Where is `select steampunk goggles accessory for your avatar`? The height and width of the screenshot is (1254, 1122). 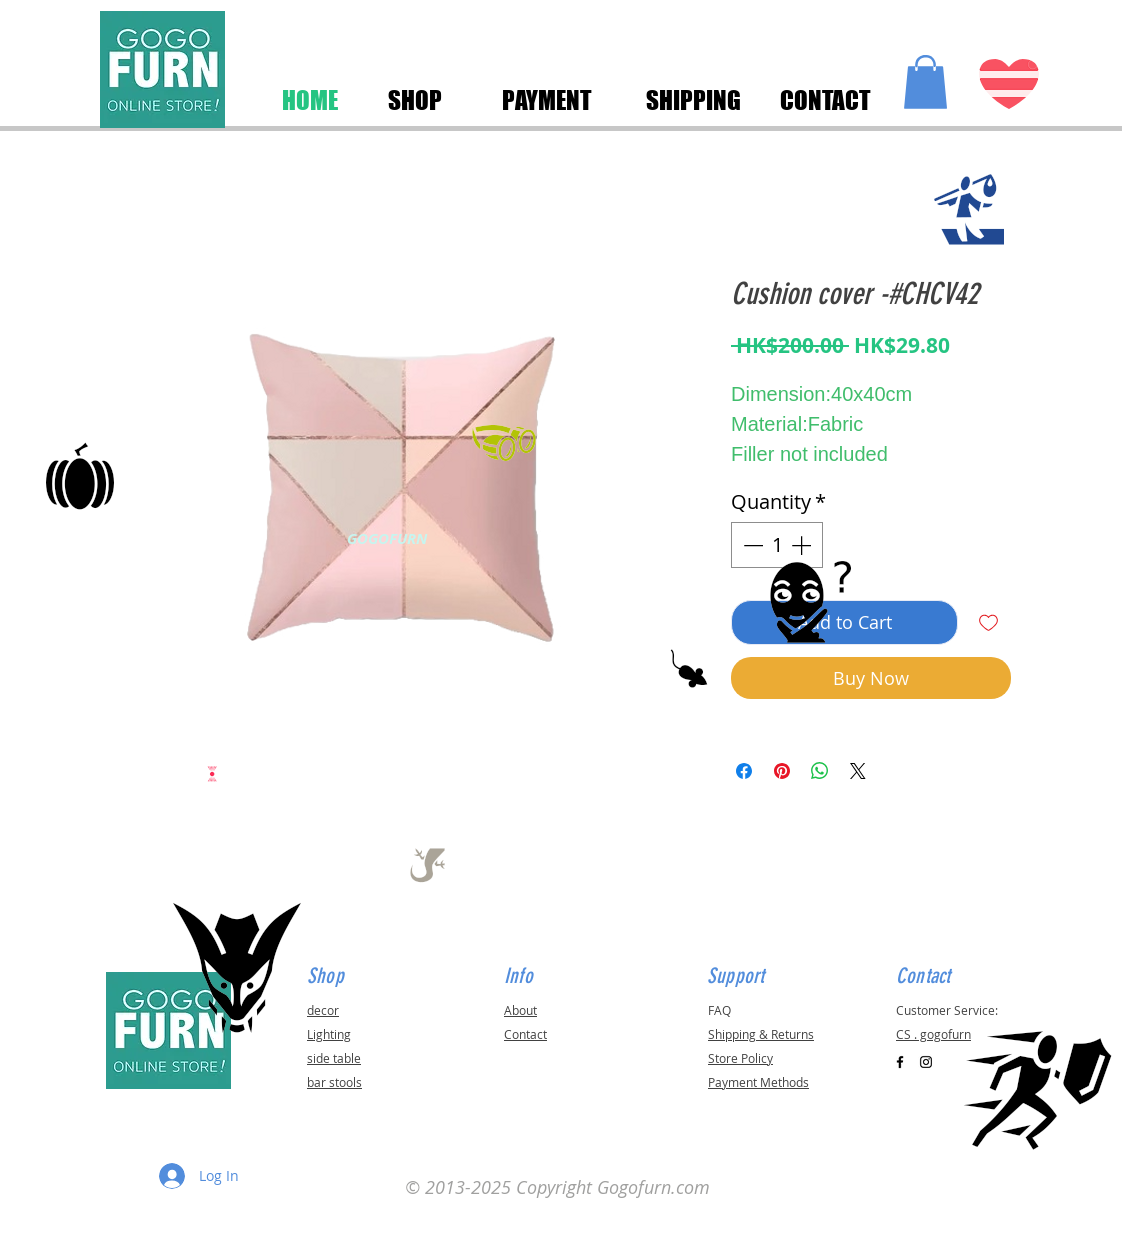
select steampunk goggles accessory for your avatar is located at coordinates (504, 443).